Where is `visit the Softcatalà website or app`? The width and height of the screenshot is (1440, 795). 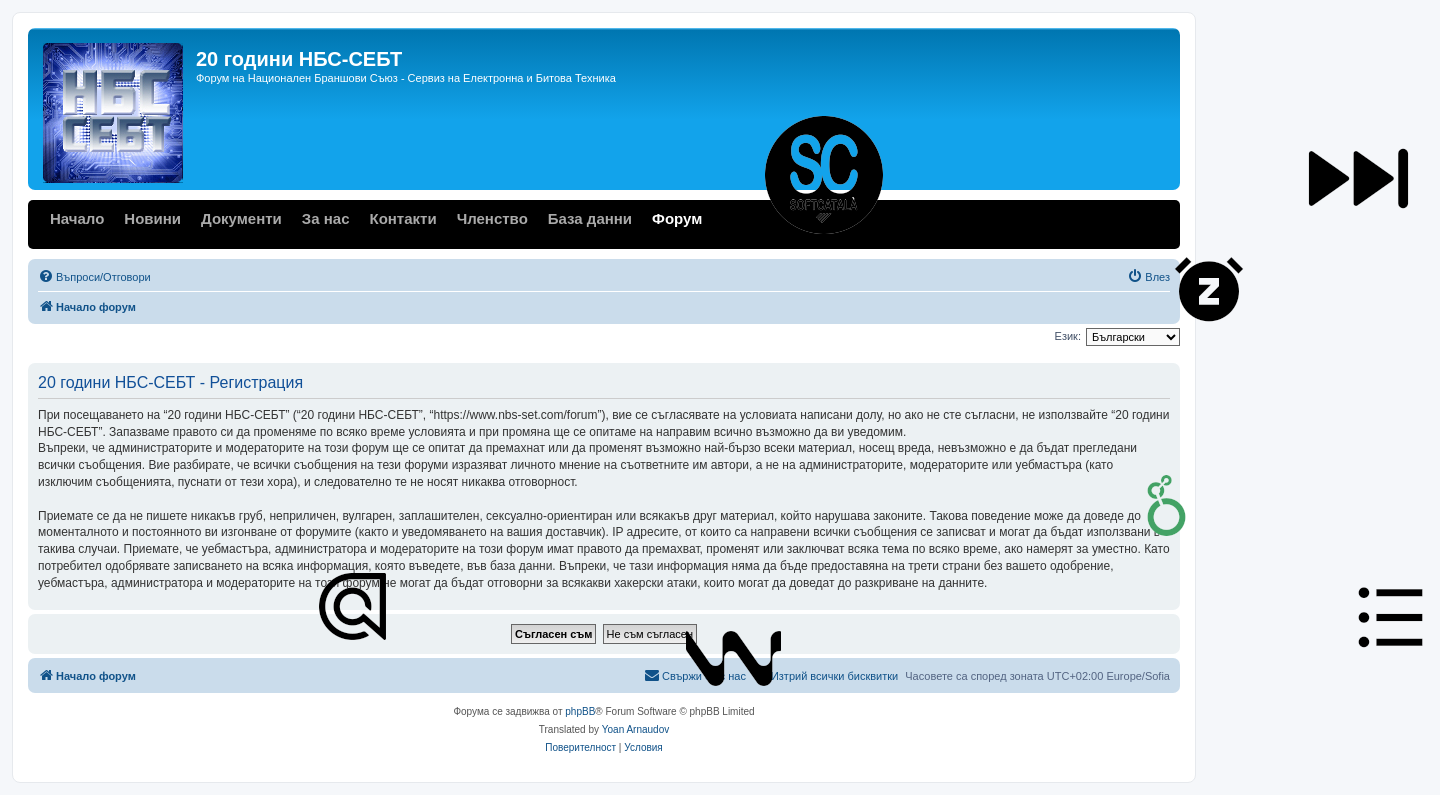
visit the Softcatalà website or app is located at coordinates (824, 175).